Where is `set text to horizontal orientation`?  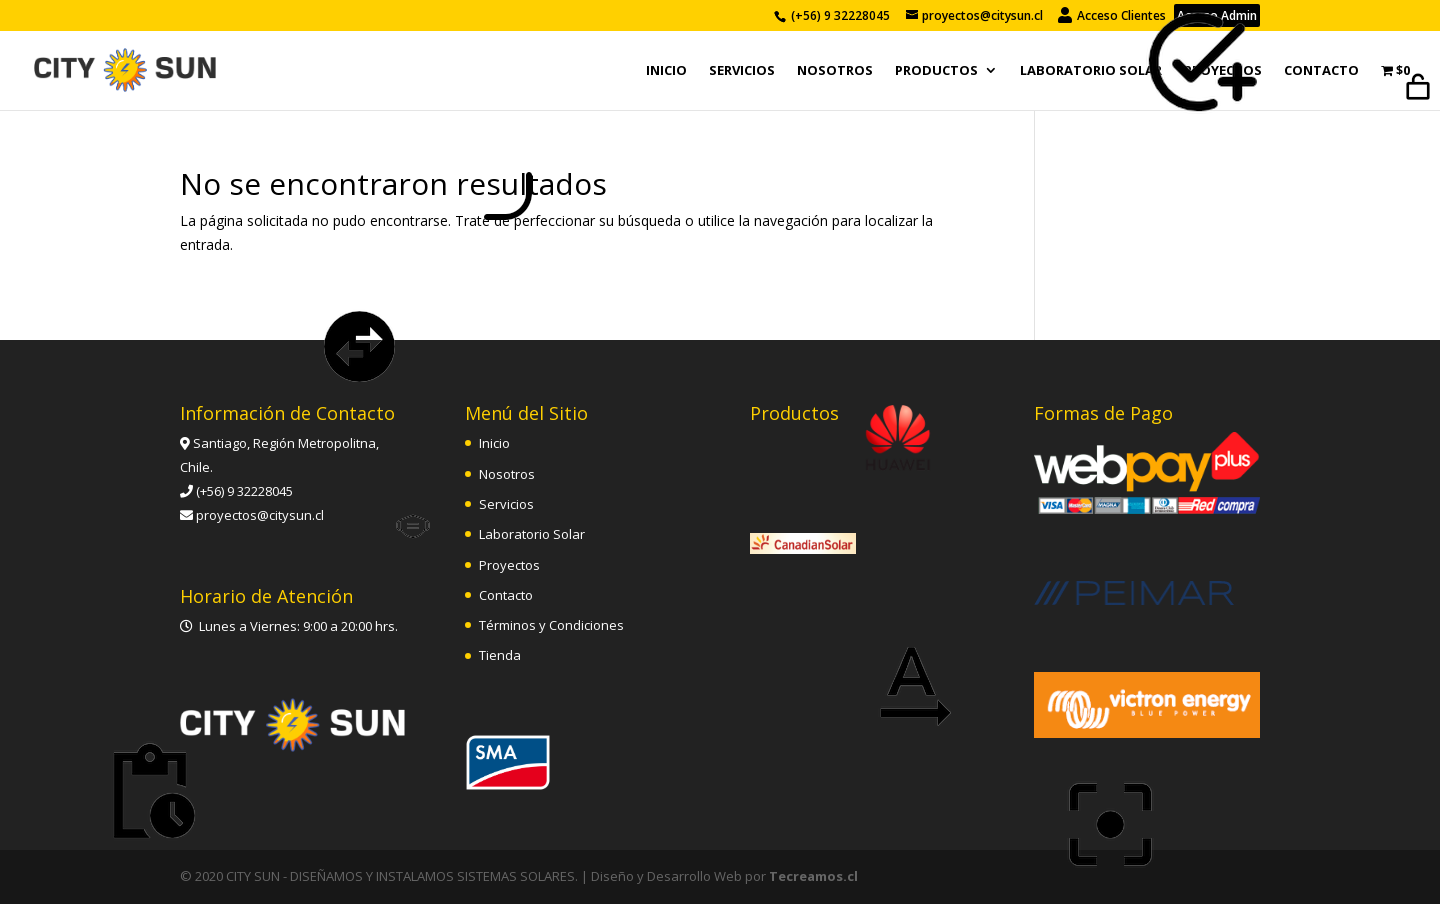
set text to horizontal orientation is located at coordinates (911, 686).